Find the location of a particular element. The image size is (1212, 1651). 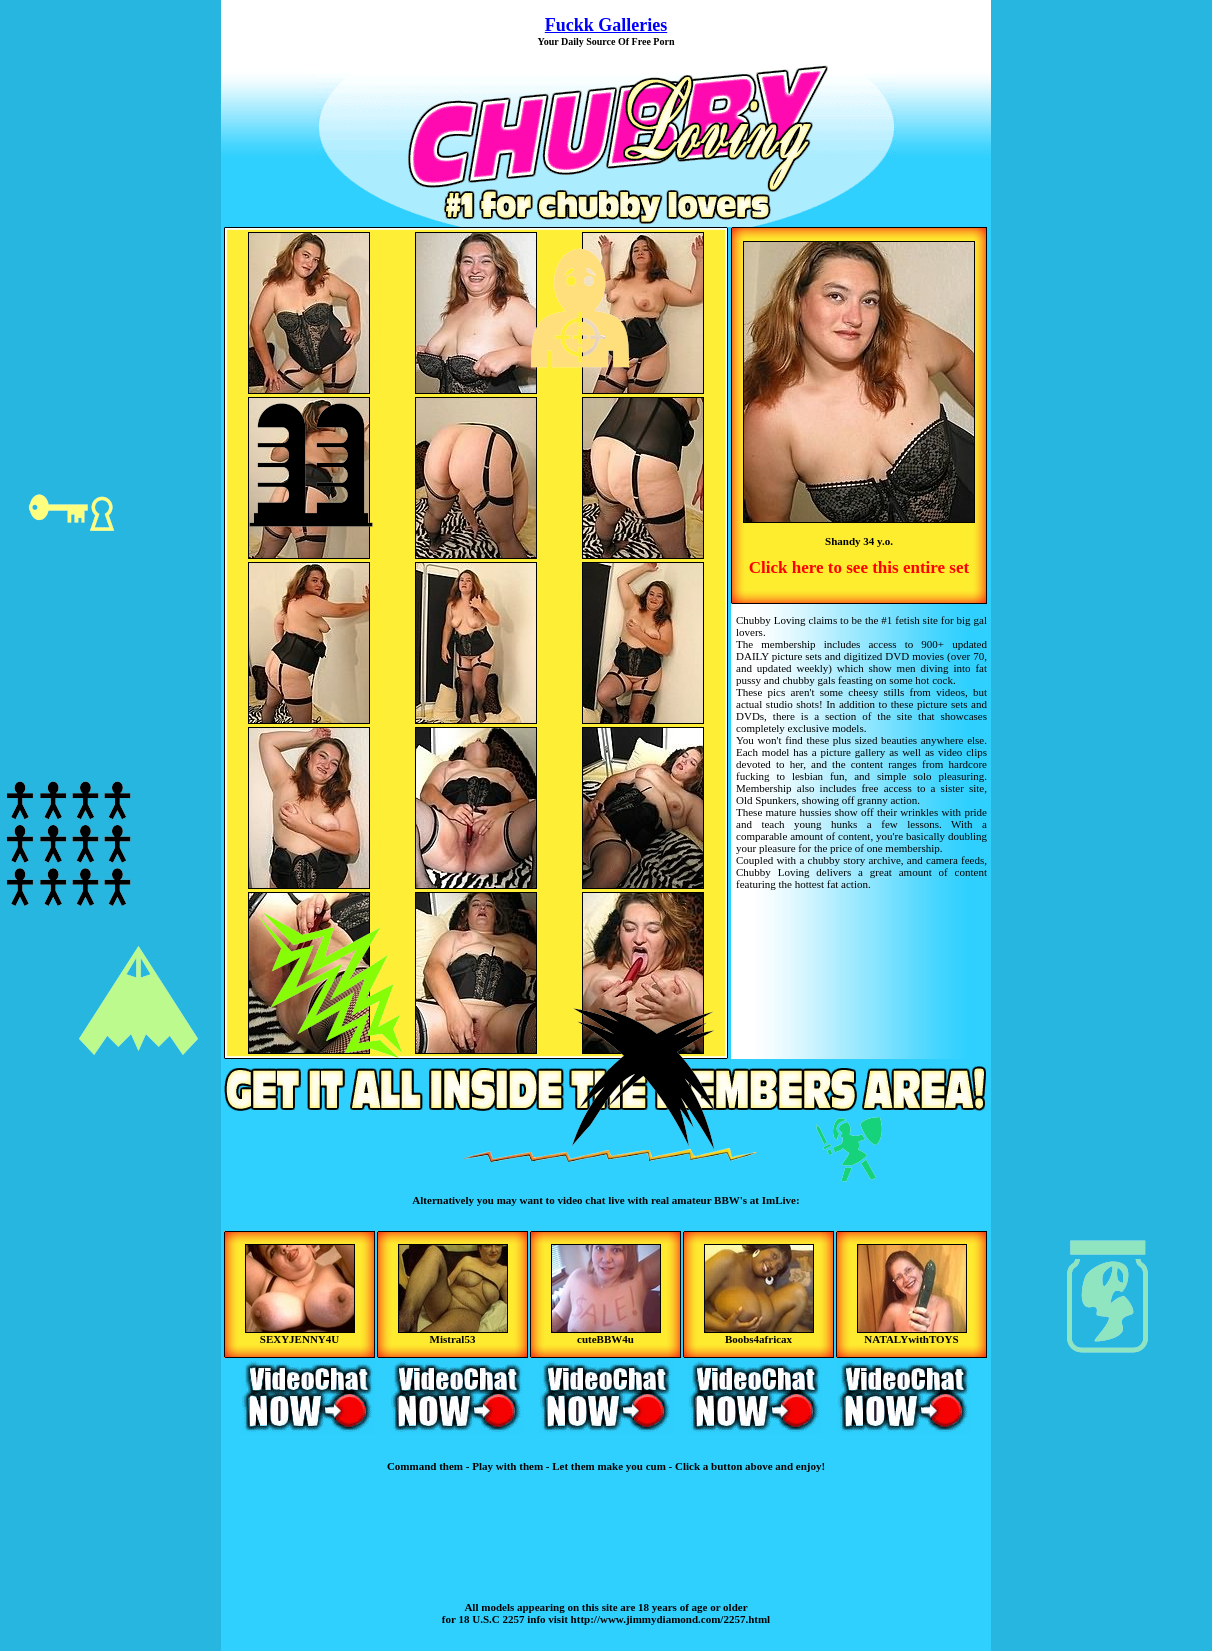

dismiss or close a dialog is located at coordinates (642, 1078).